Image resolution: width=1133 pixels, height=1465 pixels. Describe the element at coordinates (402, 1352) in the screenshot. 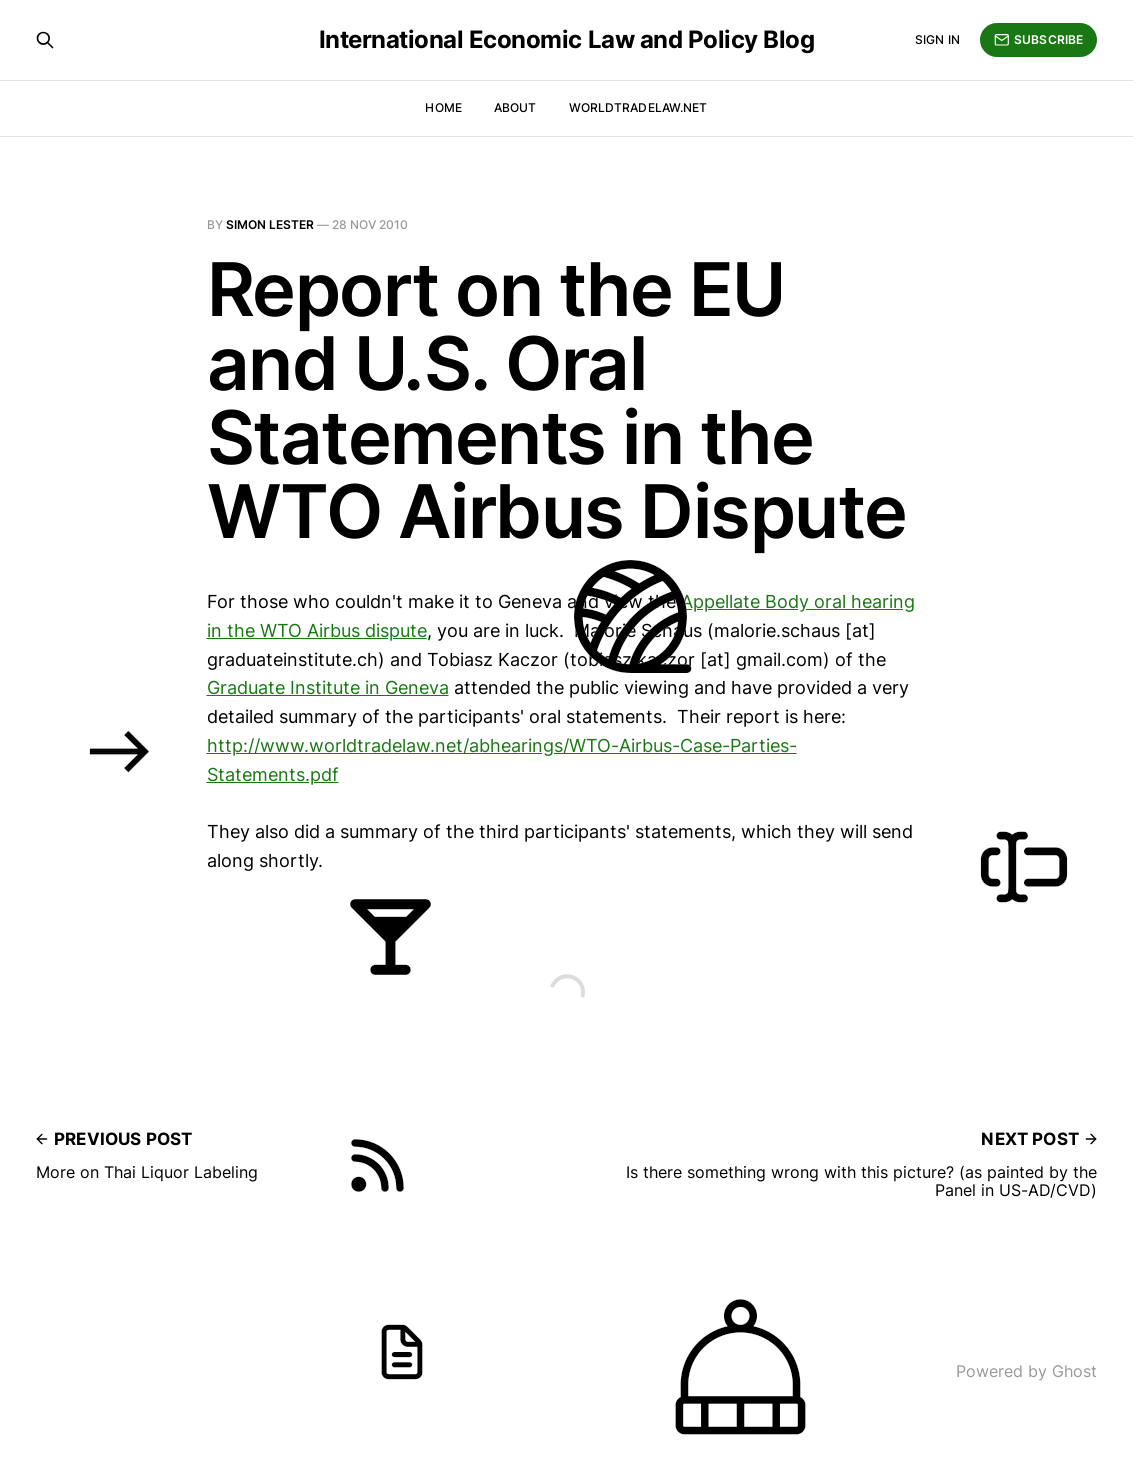

I see `view document contents` at that location.